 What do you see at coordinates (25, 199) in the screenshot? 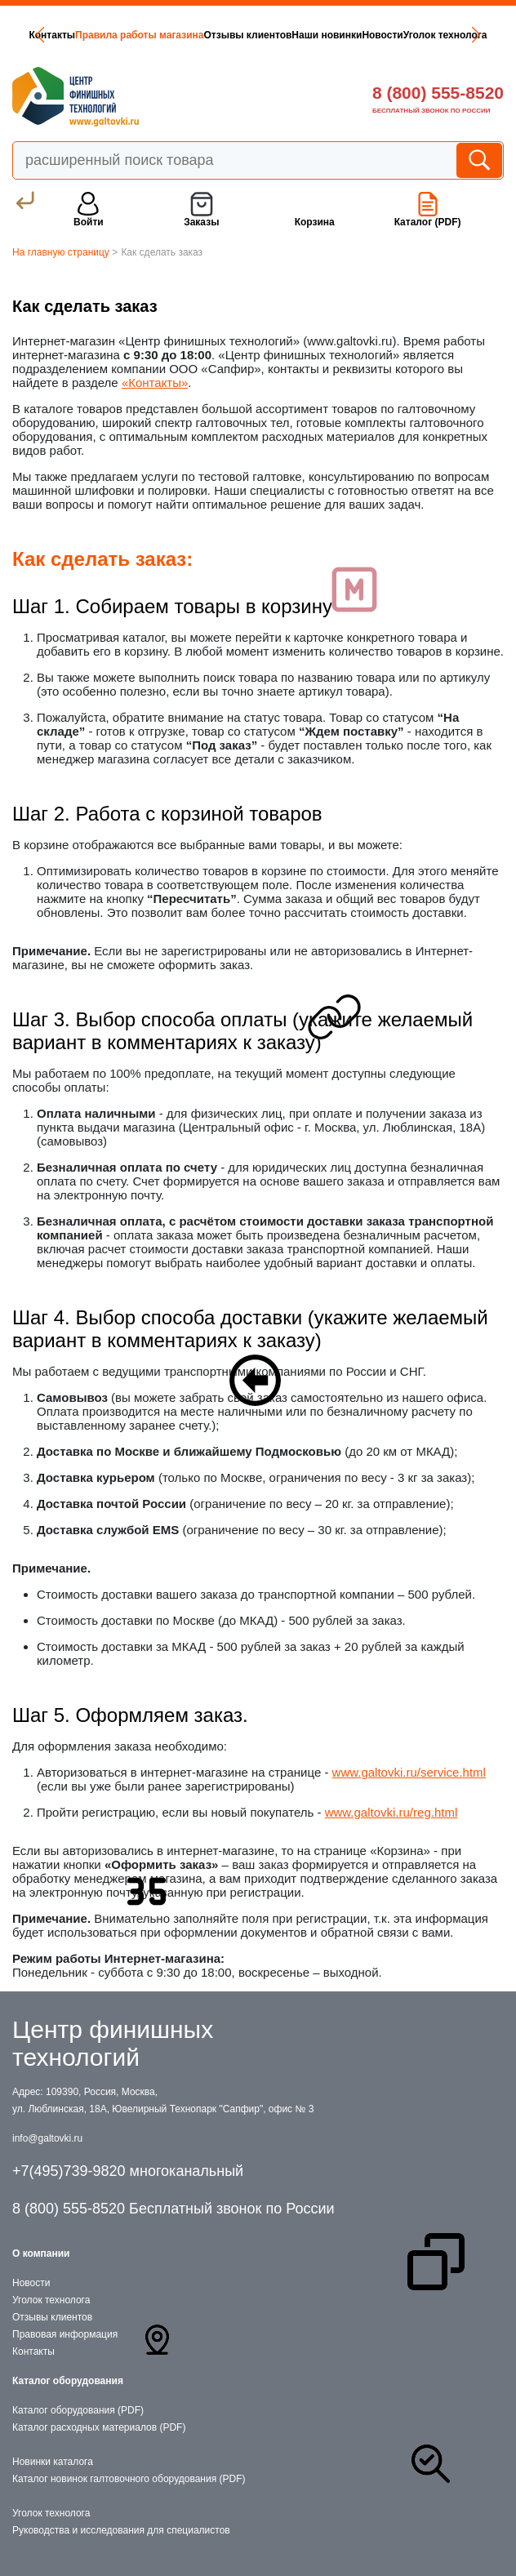
I see `return or enter key action` at bounding box center [25, 199].